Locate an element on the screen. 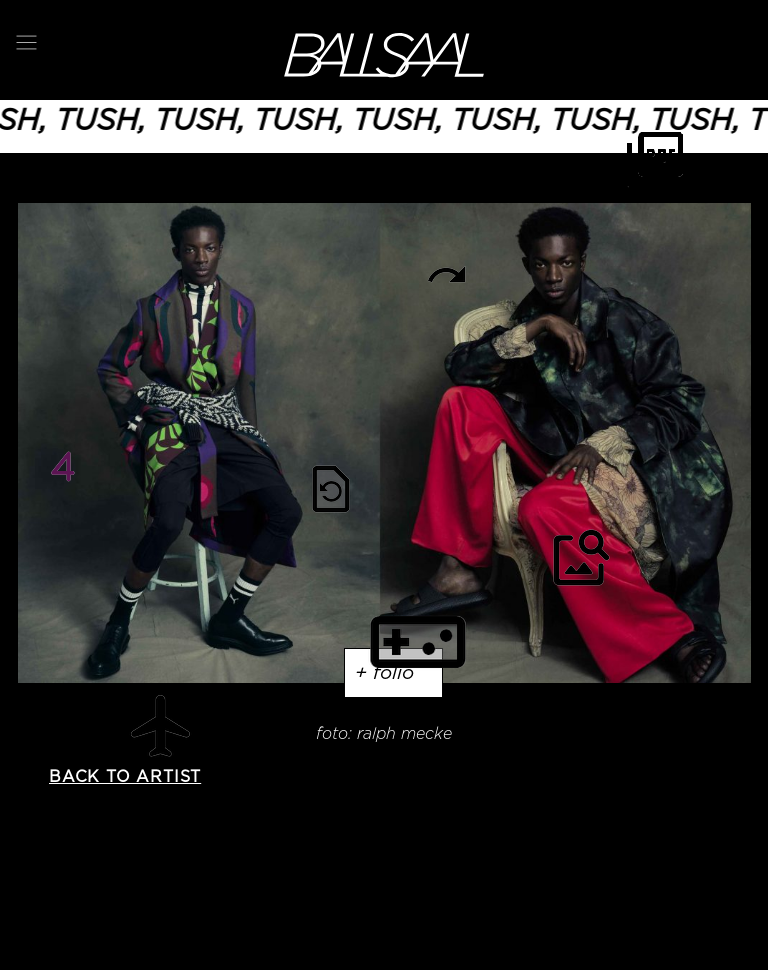 The image size is (768, 977). indicates step four in a multi-step process is located at coordinates (63, 466).